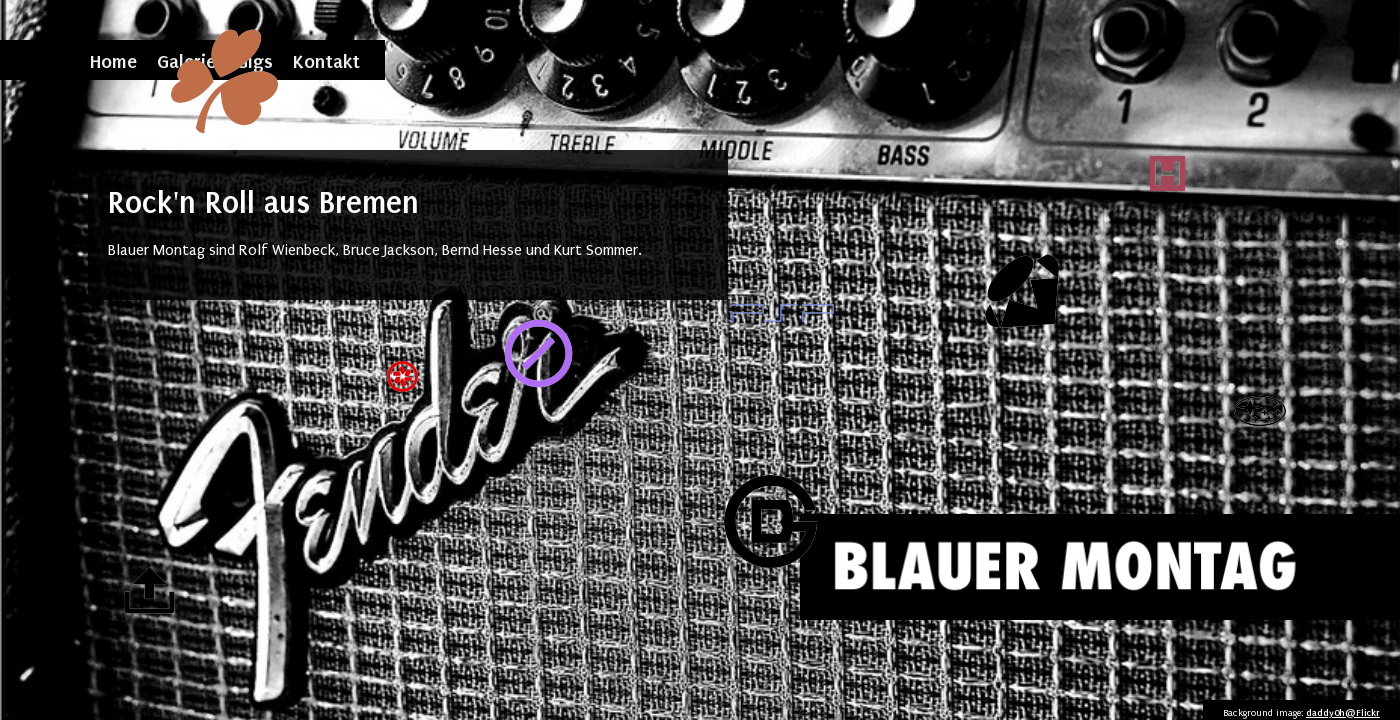 The image size is (1400, 720). What do you see at coordinates (1022, 291) in the screenshot?
I see `ruby programming language logo` at bounding box center [1022, 291].